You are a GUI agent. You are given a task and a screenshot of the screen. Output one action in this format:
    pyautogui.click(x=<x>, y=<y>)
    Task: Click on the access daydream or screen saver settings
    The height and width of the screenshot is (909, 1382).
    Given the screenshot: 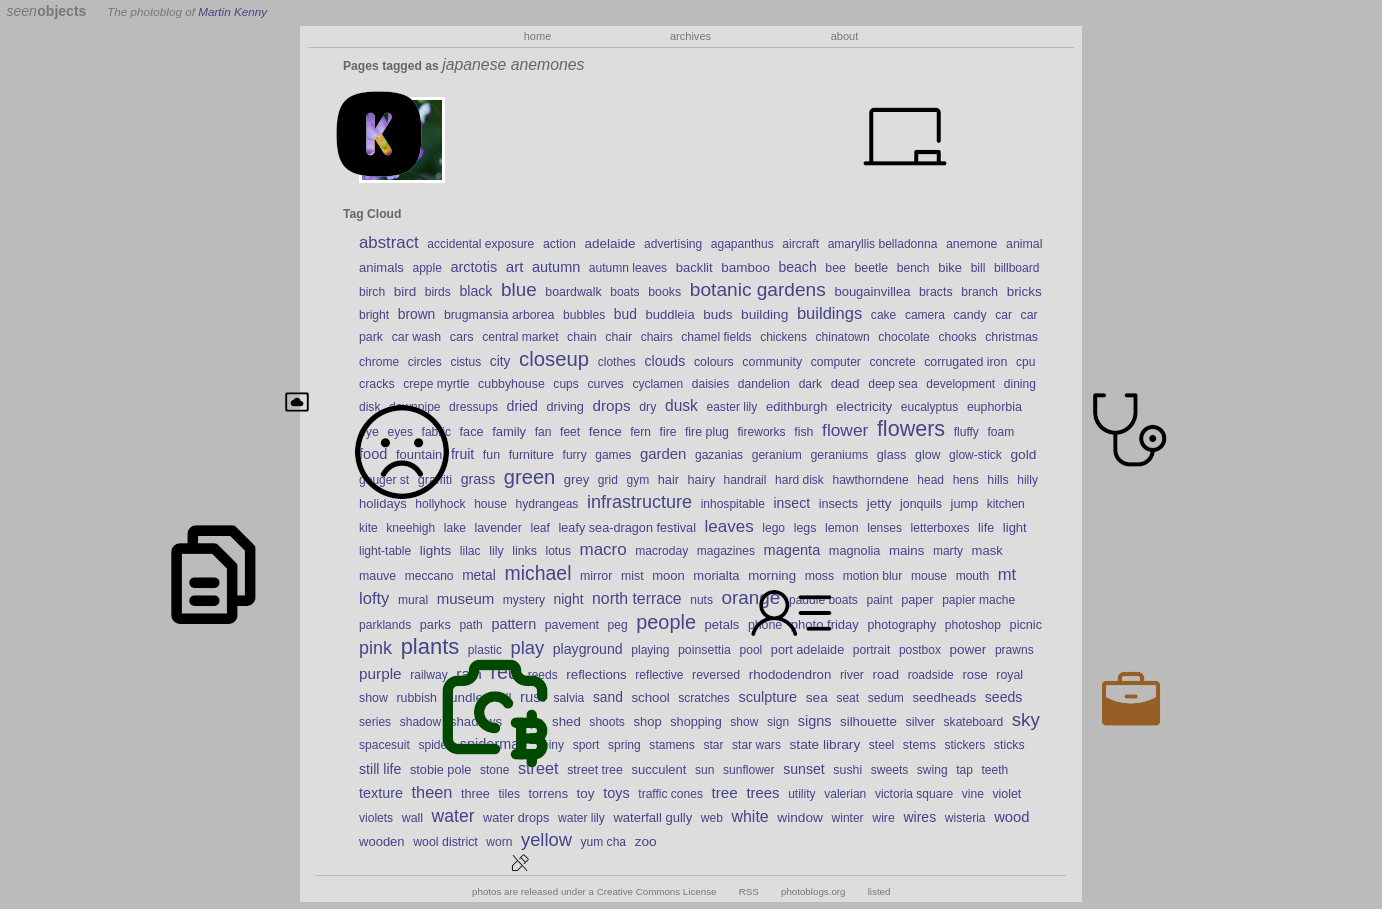 What is the action you would take?
    pyautogui.click(x=297, y=402)
    